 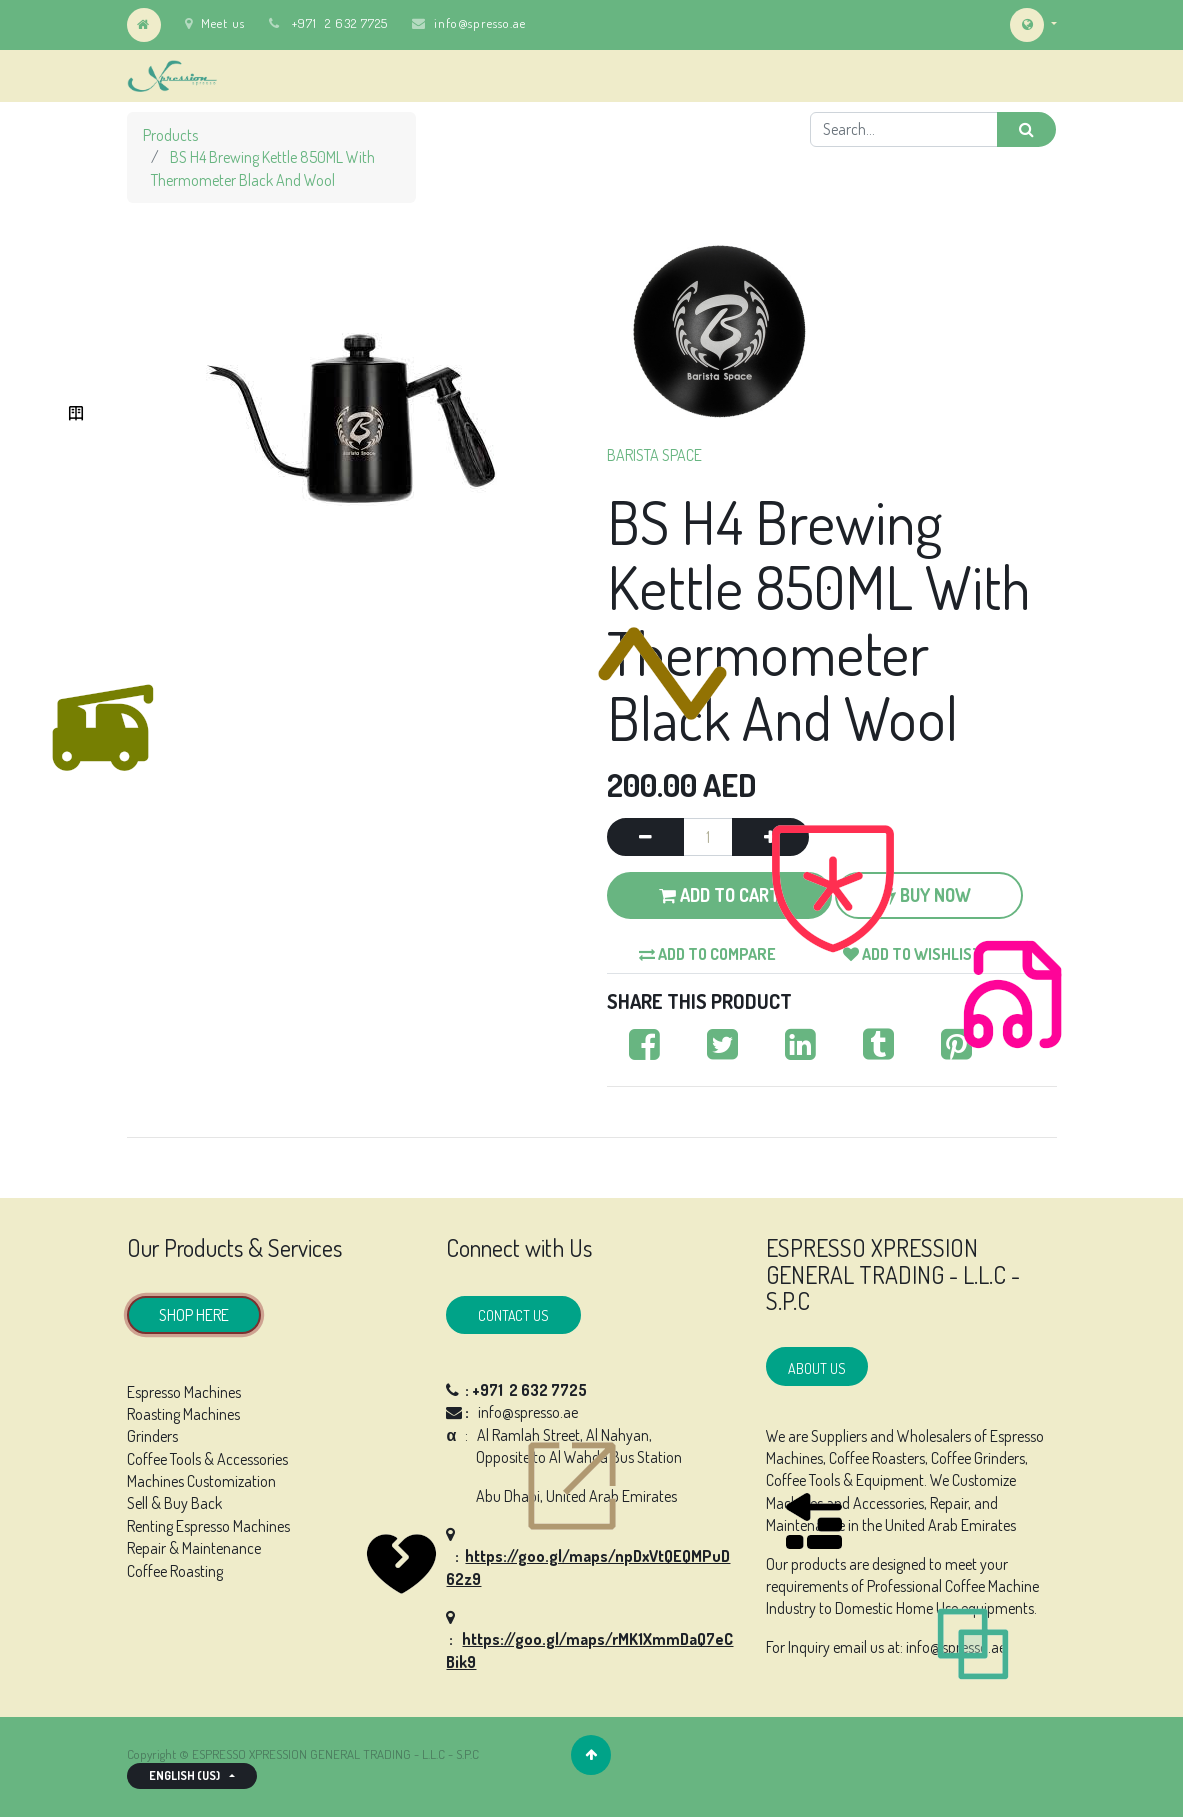 I want to click on indicates premium or verified security status, so click(x=833, y=881).